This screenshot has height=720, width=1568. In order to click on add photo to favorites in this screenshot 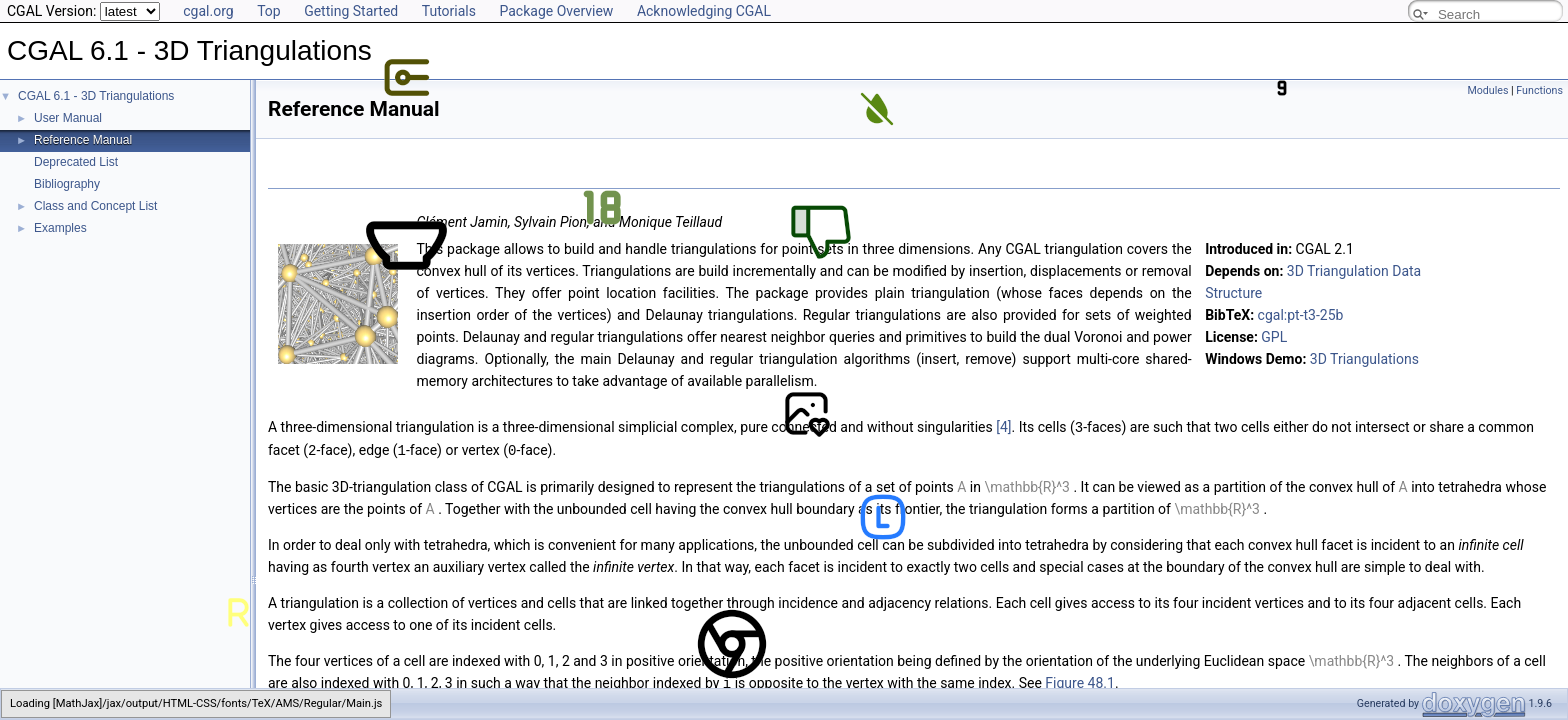, I will do `click(806, 413)`.